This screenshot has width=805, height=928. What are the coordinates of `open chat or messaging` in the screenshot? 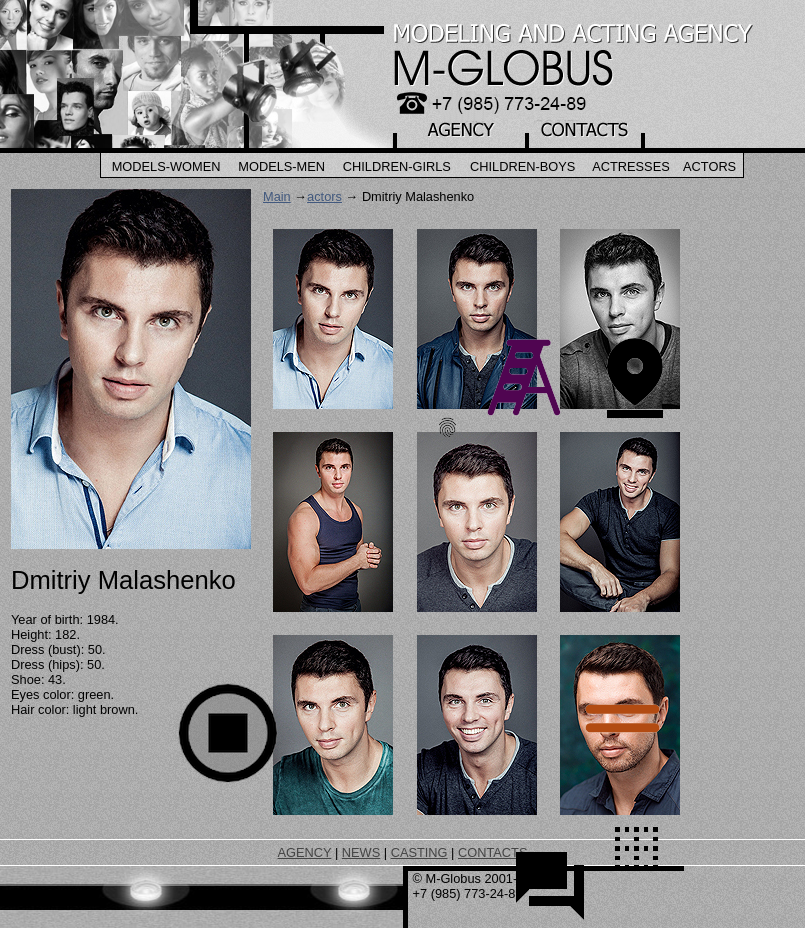 It's located at (550, 886).